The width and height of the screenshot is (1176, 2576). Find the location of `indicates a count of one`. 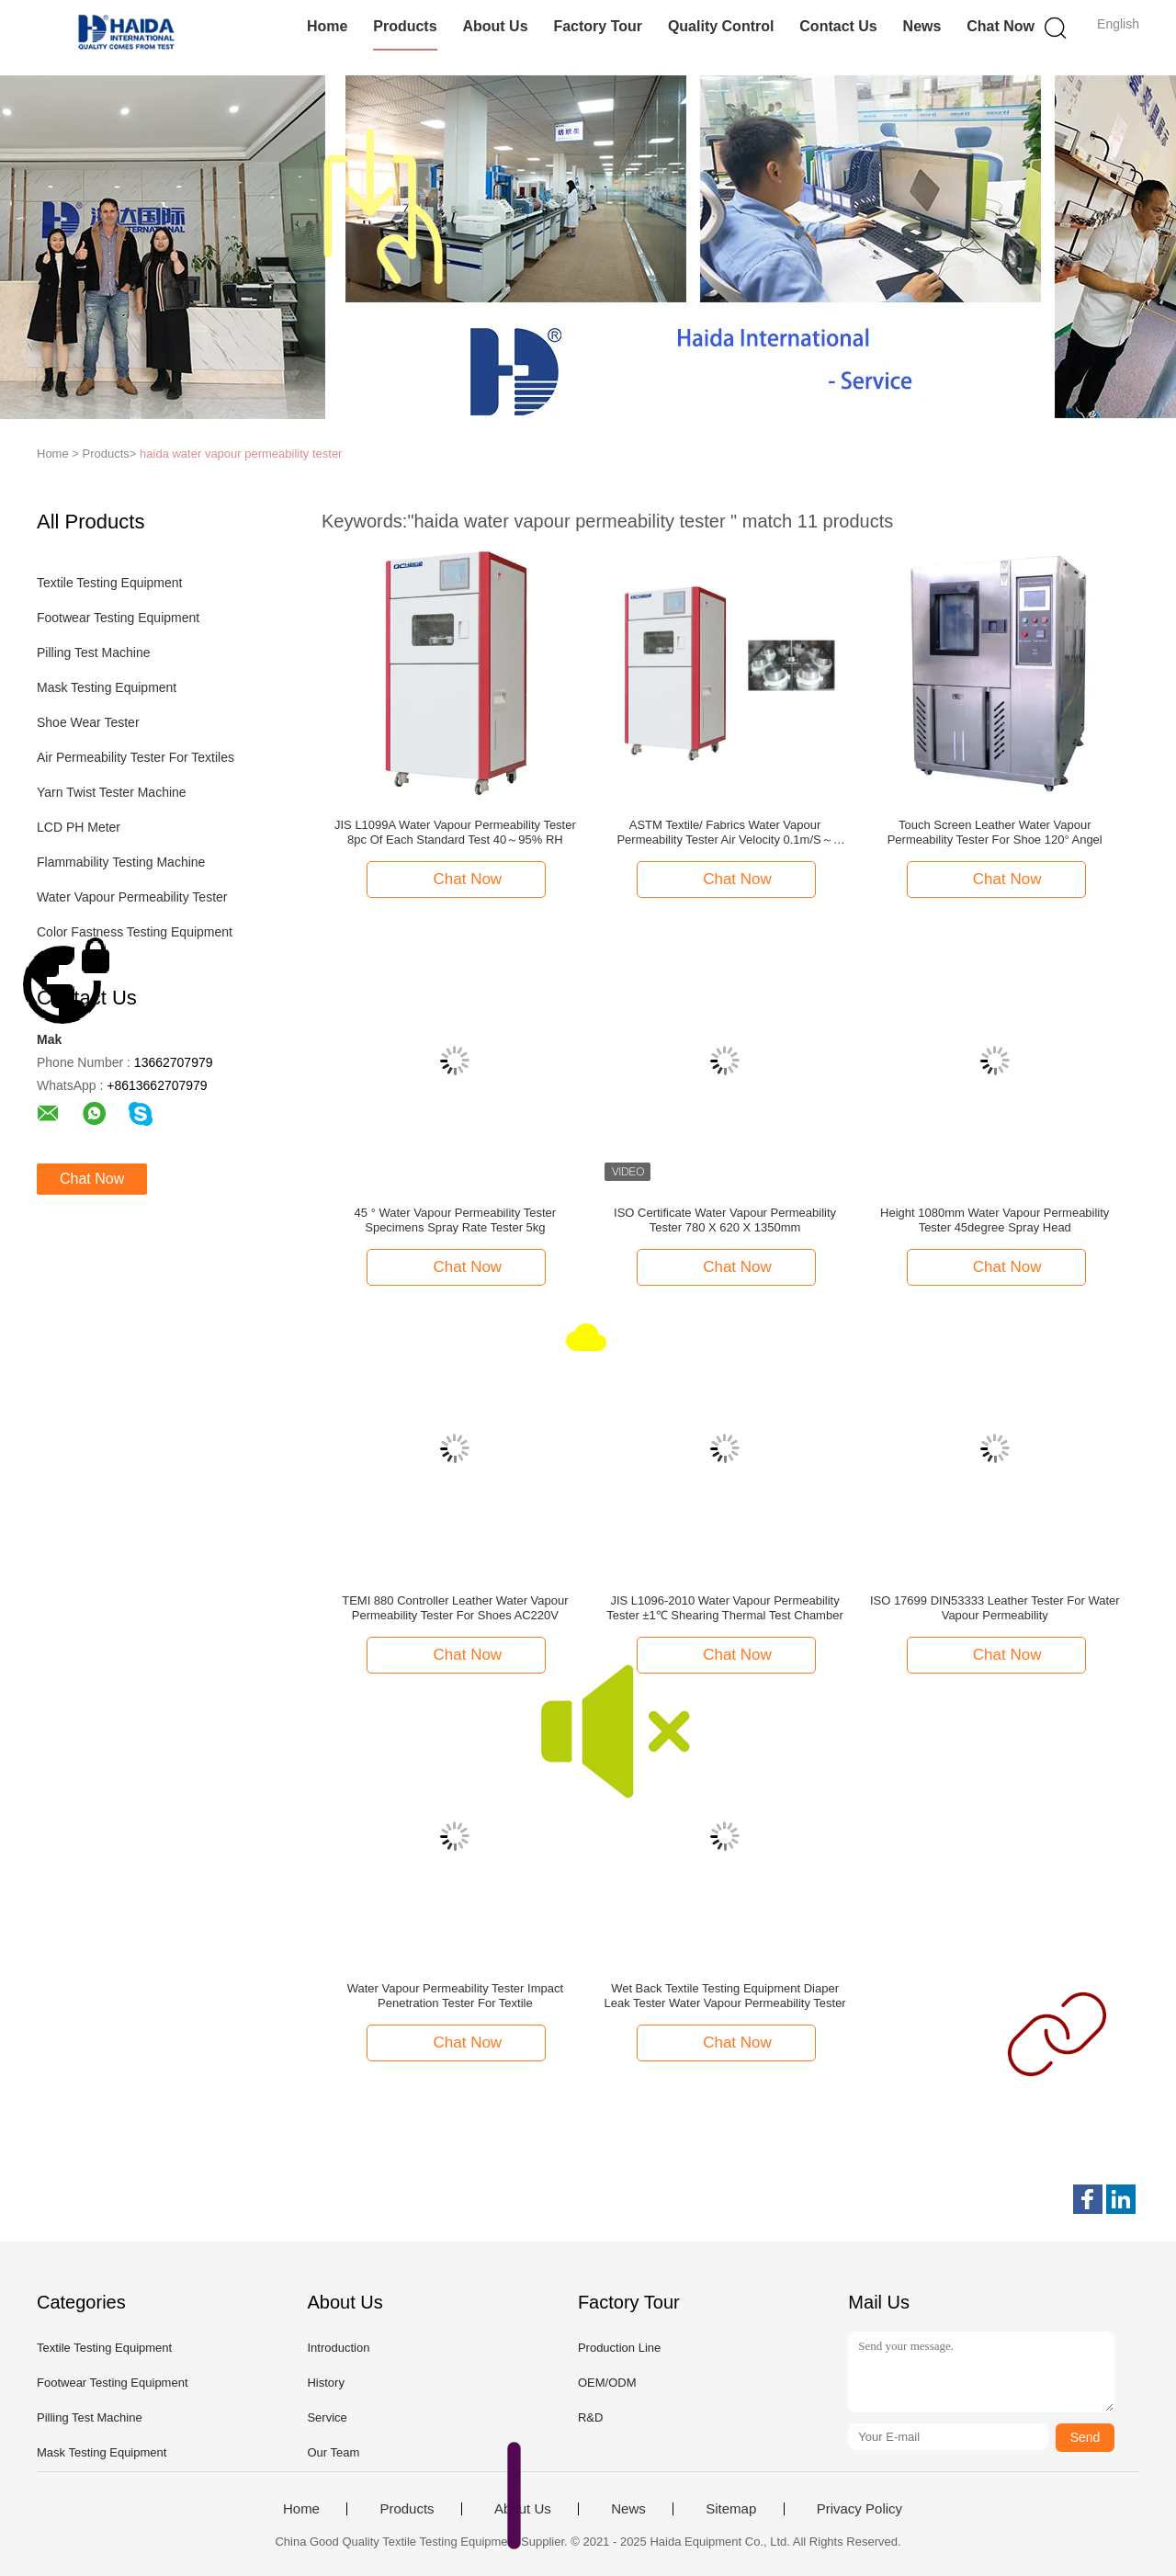

indicates a count of one is located at coordinates (514, 2495).